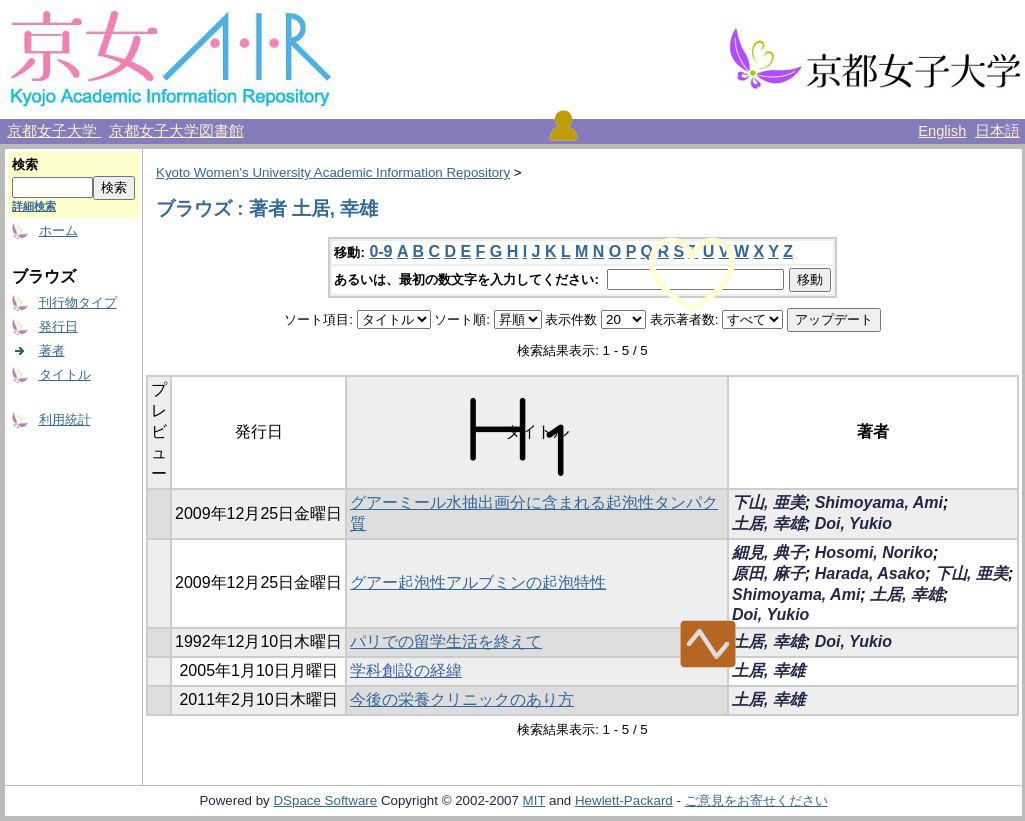  I want to click on toggle triangle waveform in audio settings, so click(708, 644).